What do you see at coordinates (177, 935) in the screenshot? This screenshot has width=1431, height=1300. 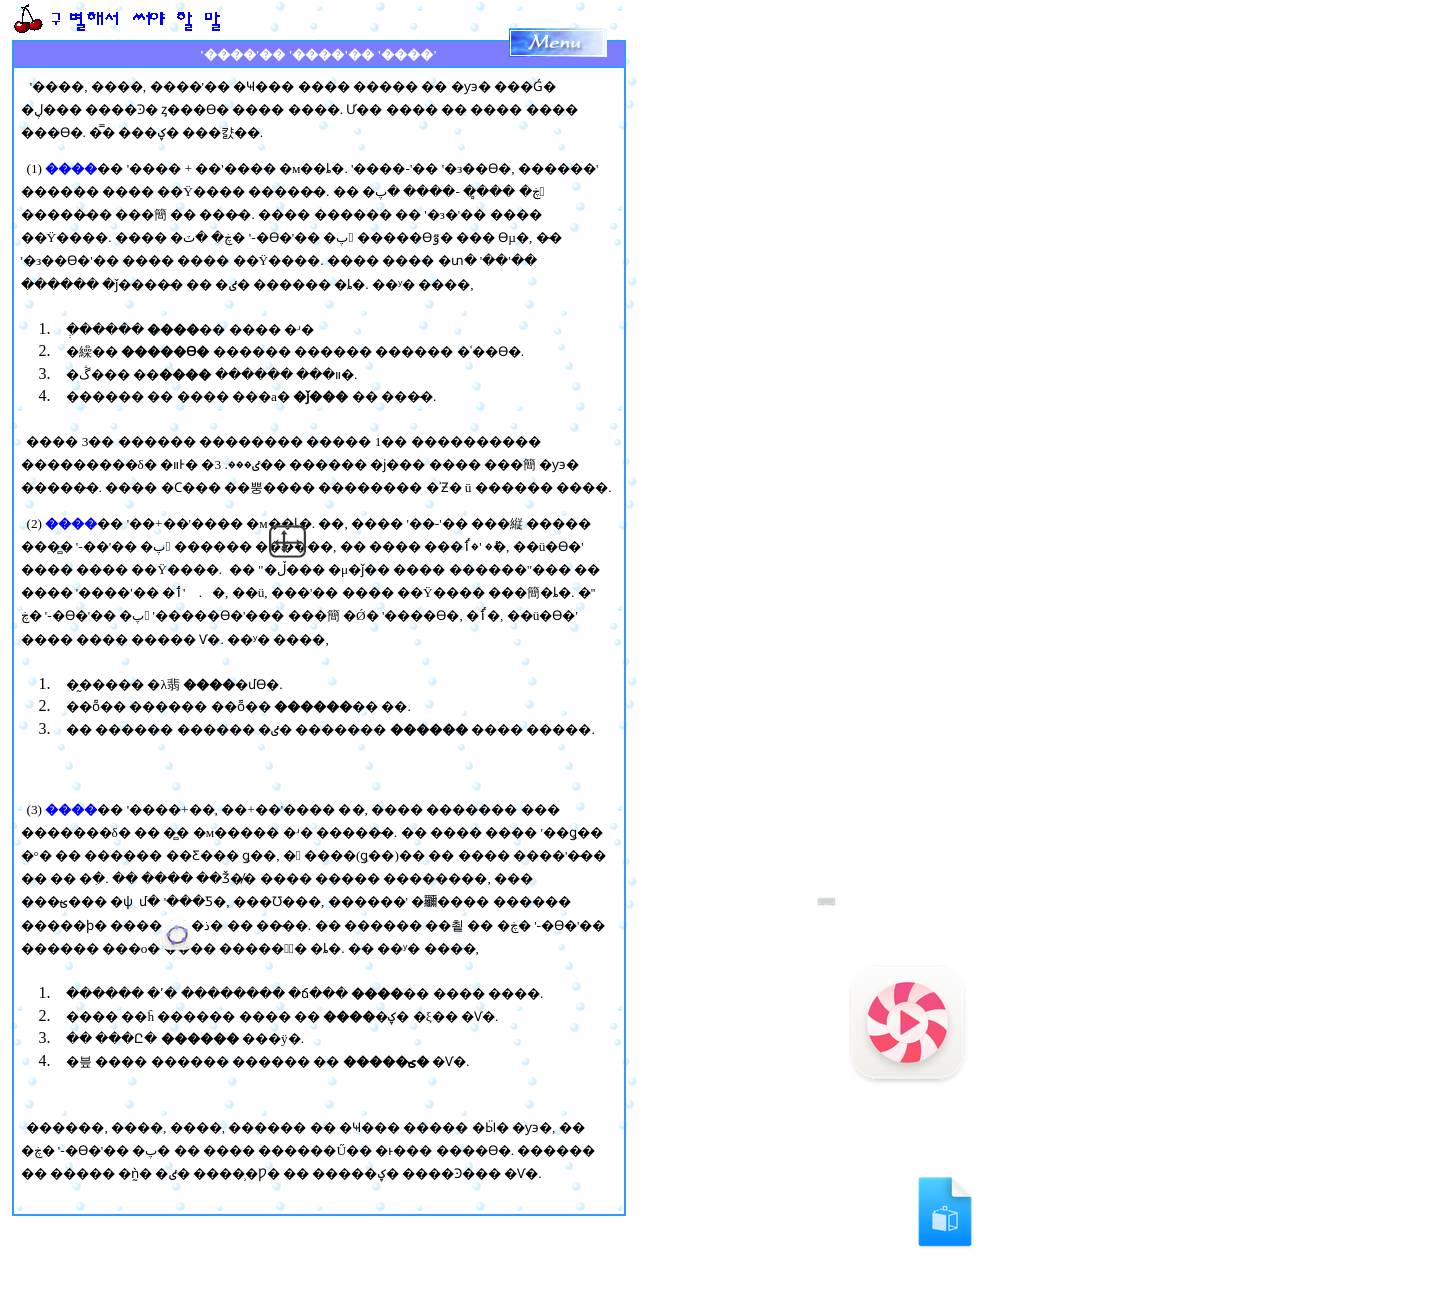 I see `open geogebra mathematics application` at bounding box center [177, 935].